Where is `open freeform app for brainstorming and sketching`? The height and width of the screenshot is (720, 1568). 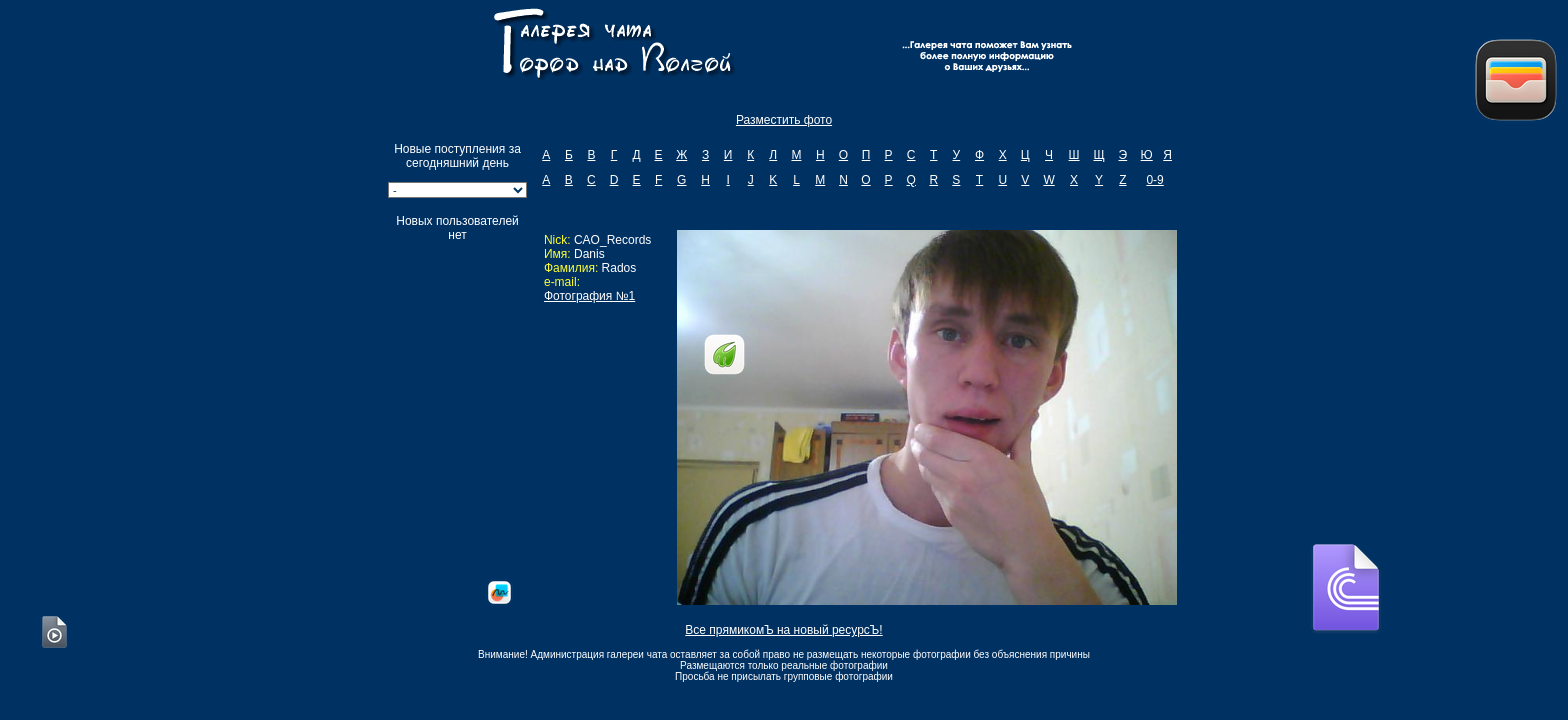 open freeform app for brainstorming and sketching is located at coordinates (499, 592).